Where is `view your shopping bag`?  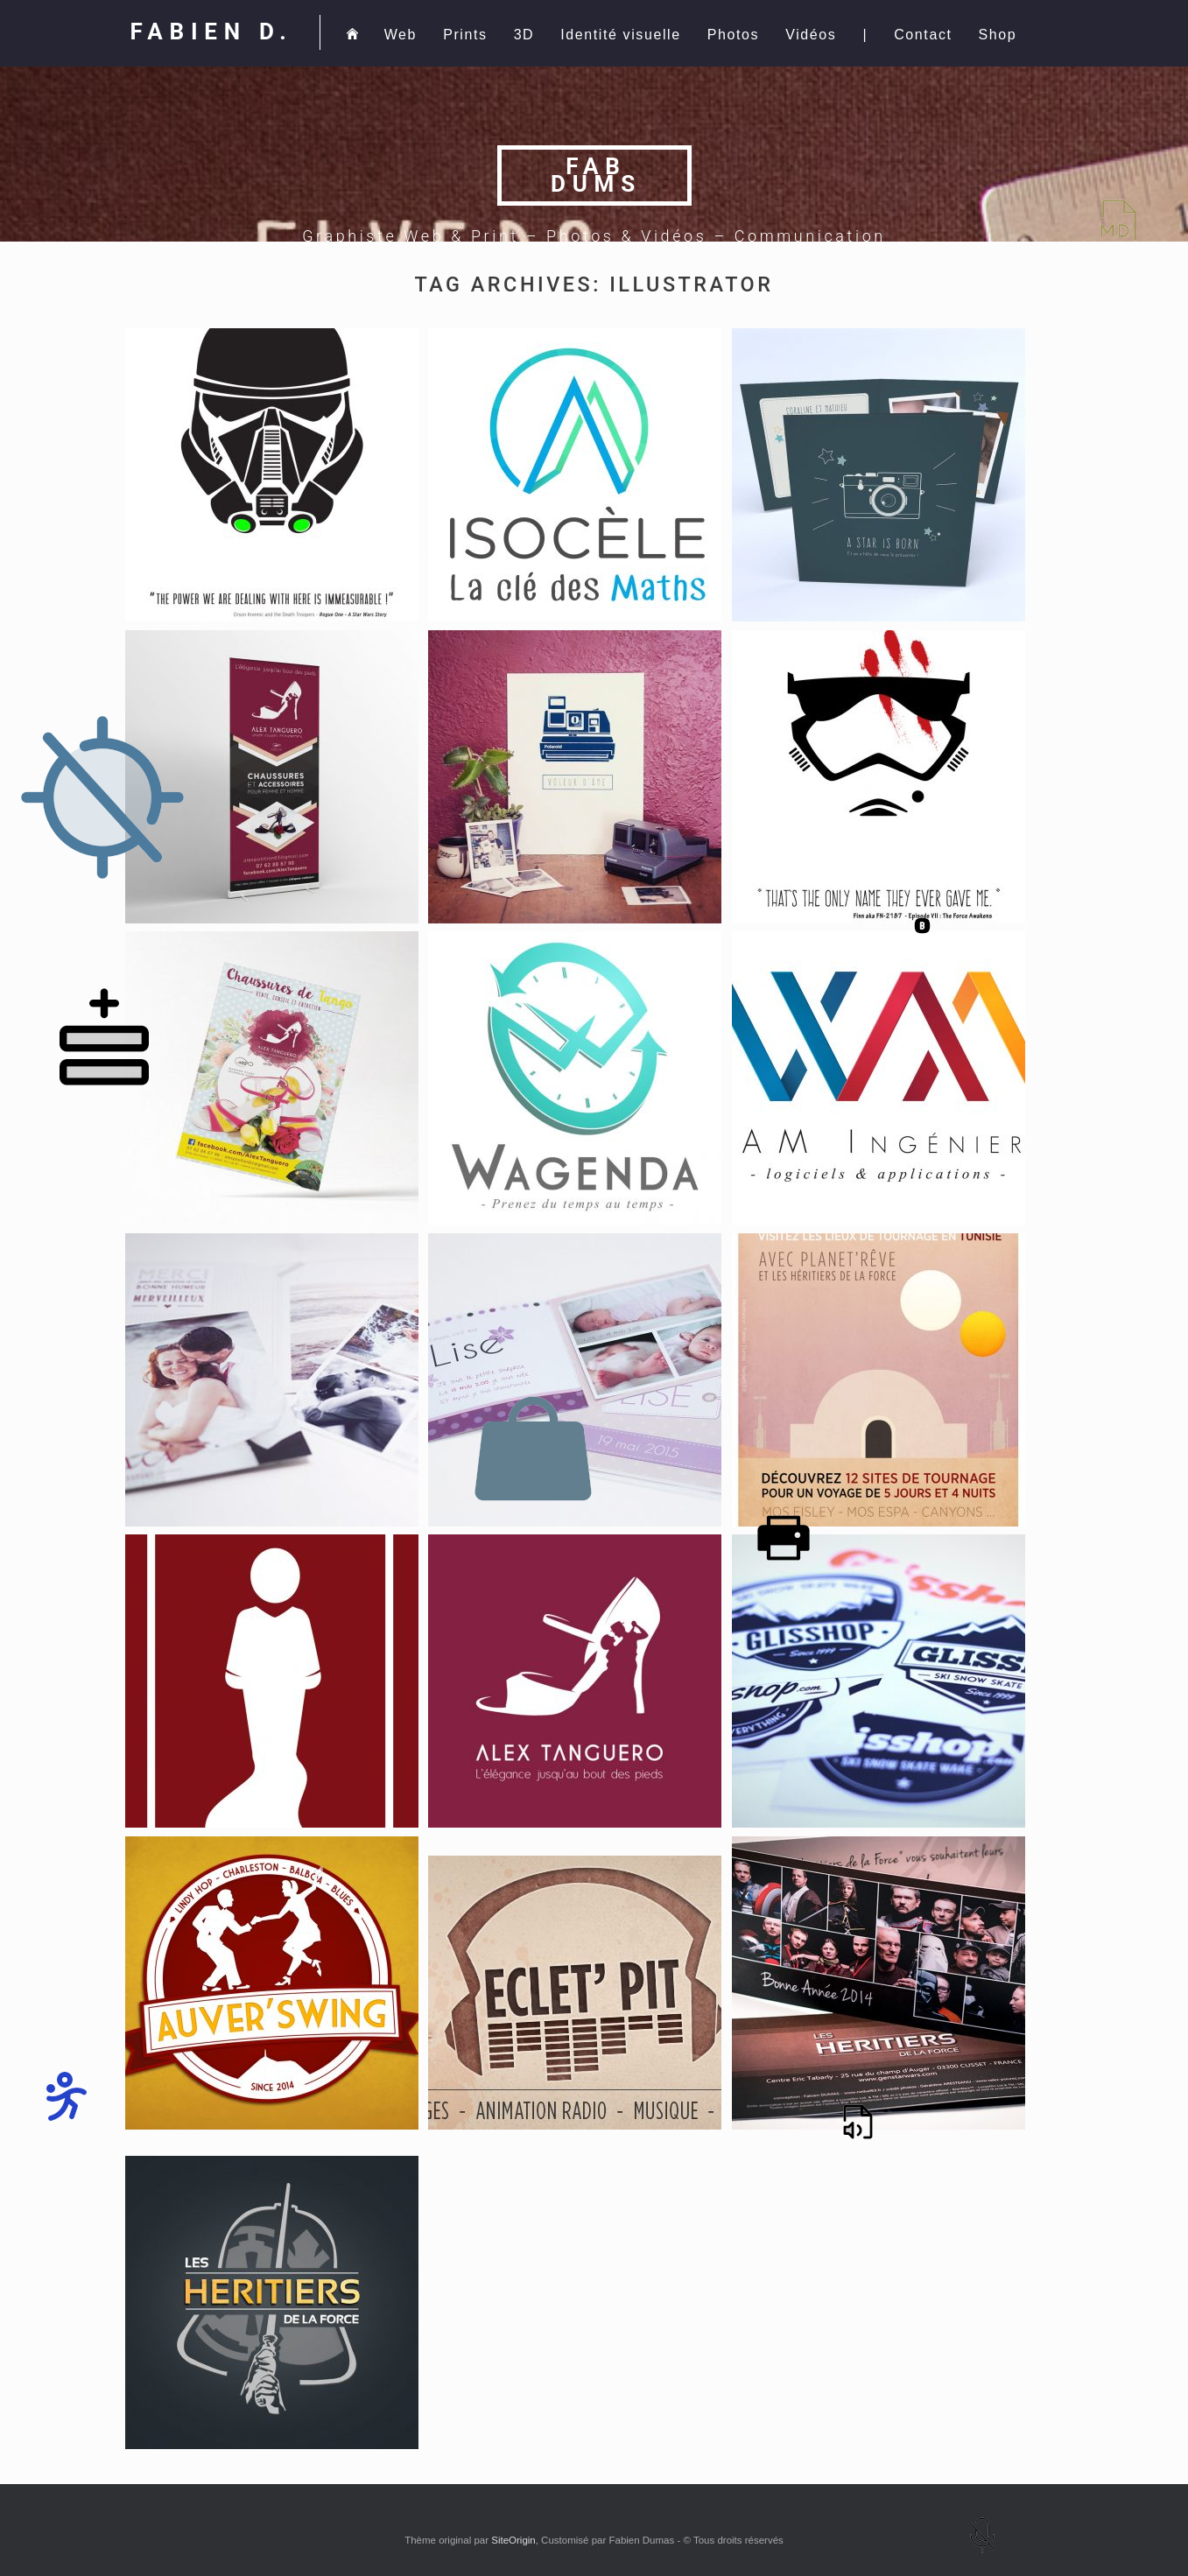
view your shopping bag is located at coordinates (533, 1455).